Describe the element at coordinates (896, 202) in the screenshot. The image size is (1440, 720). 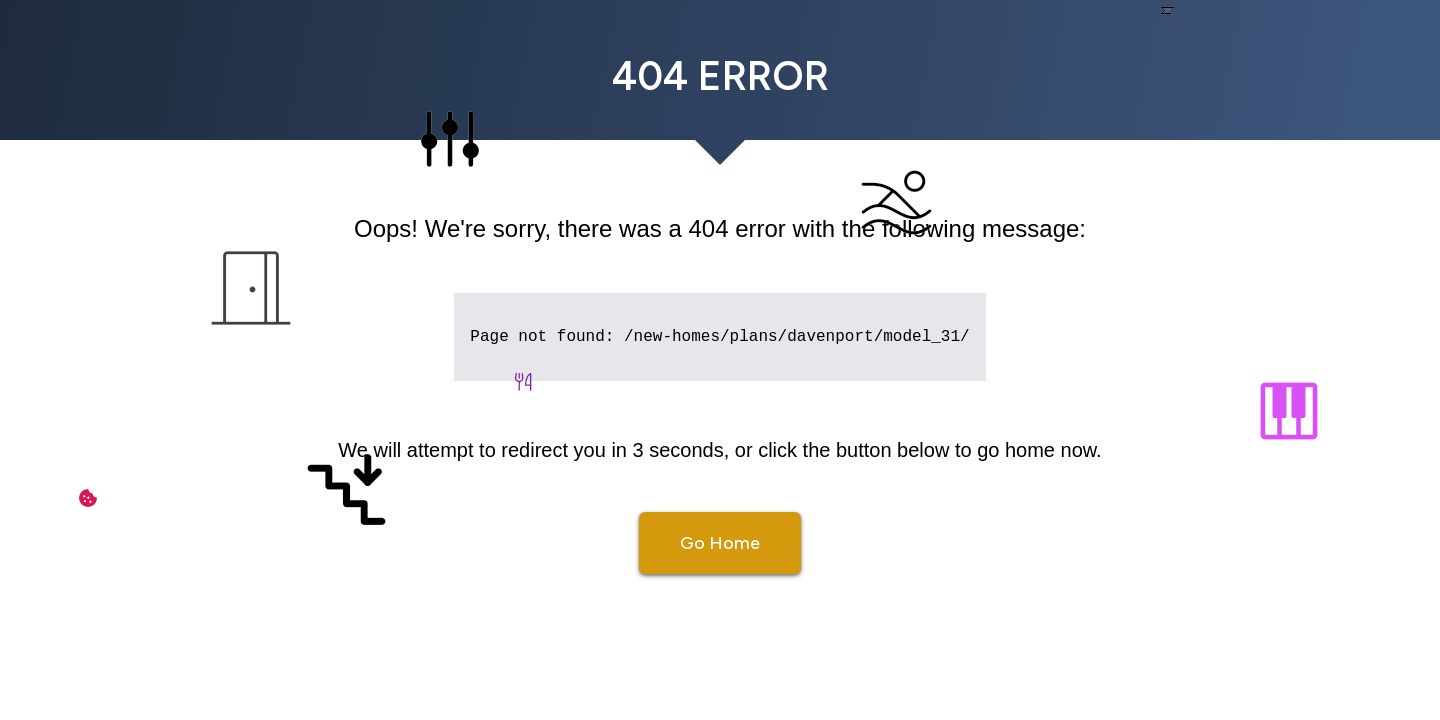
I see `access swimming pool or aquatic facilities` at that location.